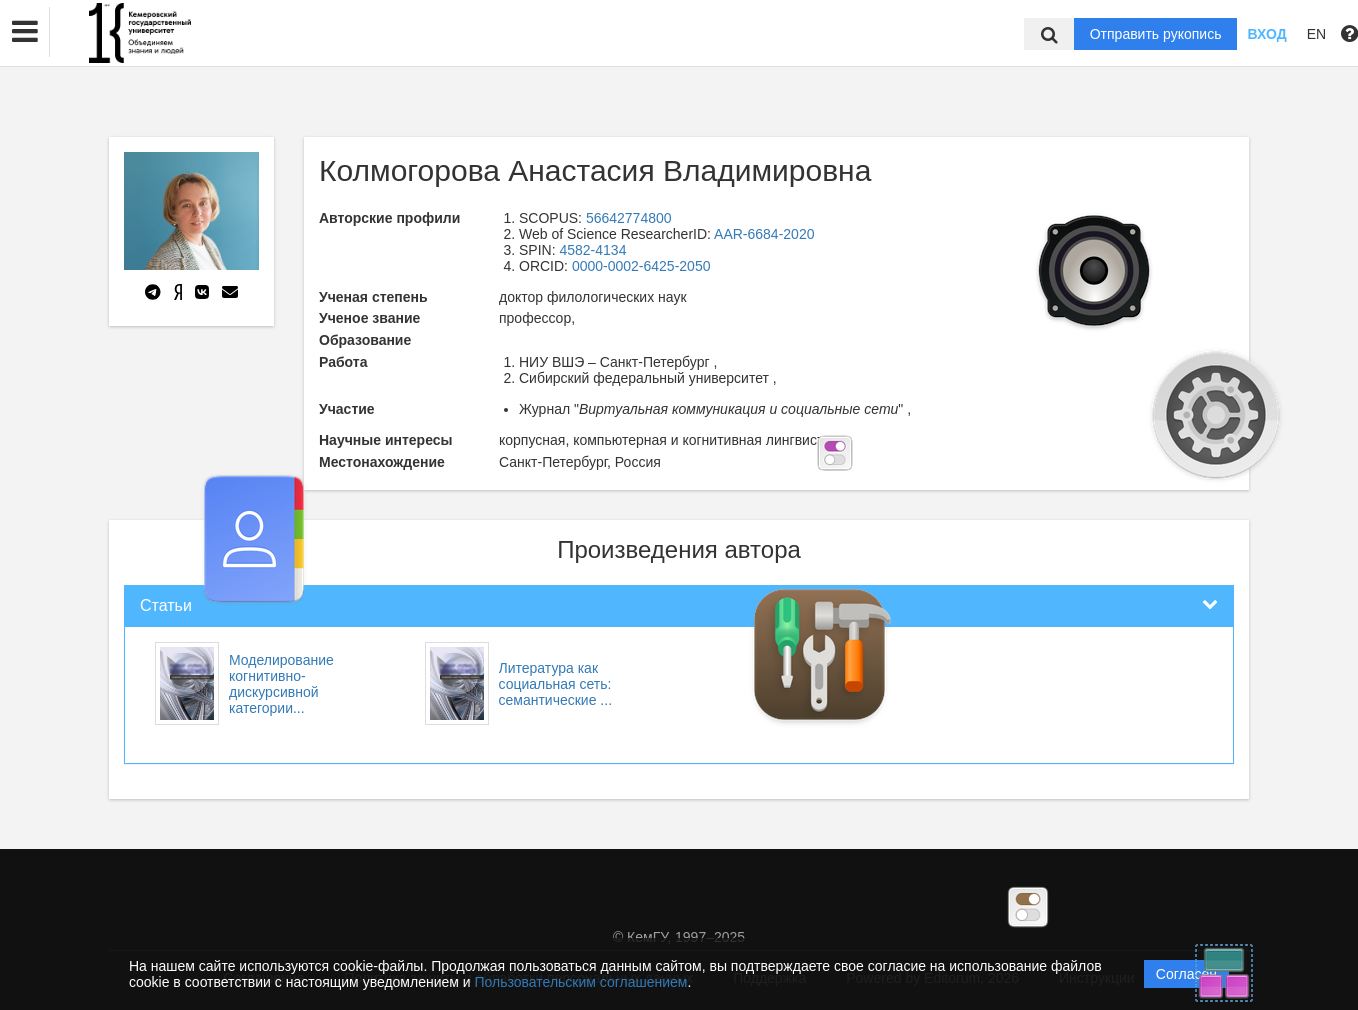 The image size is (1358, 1010). I want to click on adjust speaker or audio output volume, so click(1094, 270).